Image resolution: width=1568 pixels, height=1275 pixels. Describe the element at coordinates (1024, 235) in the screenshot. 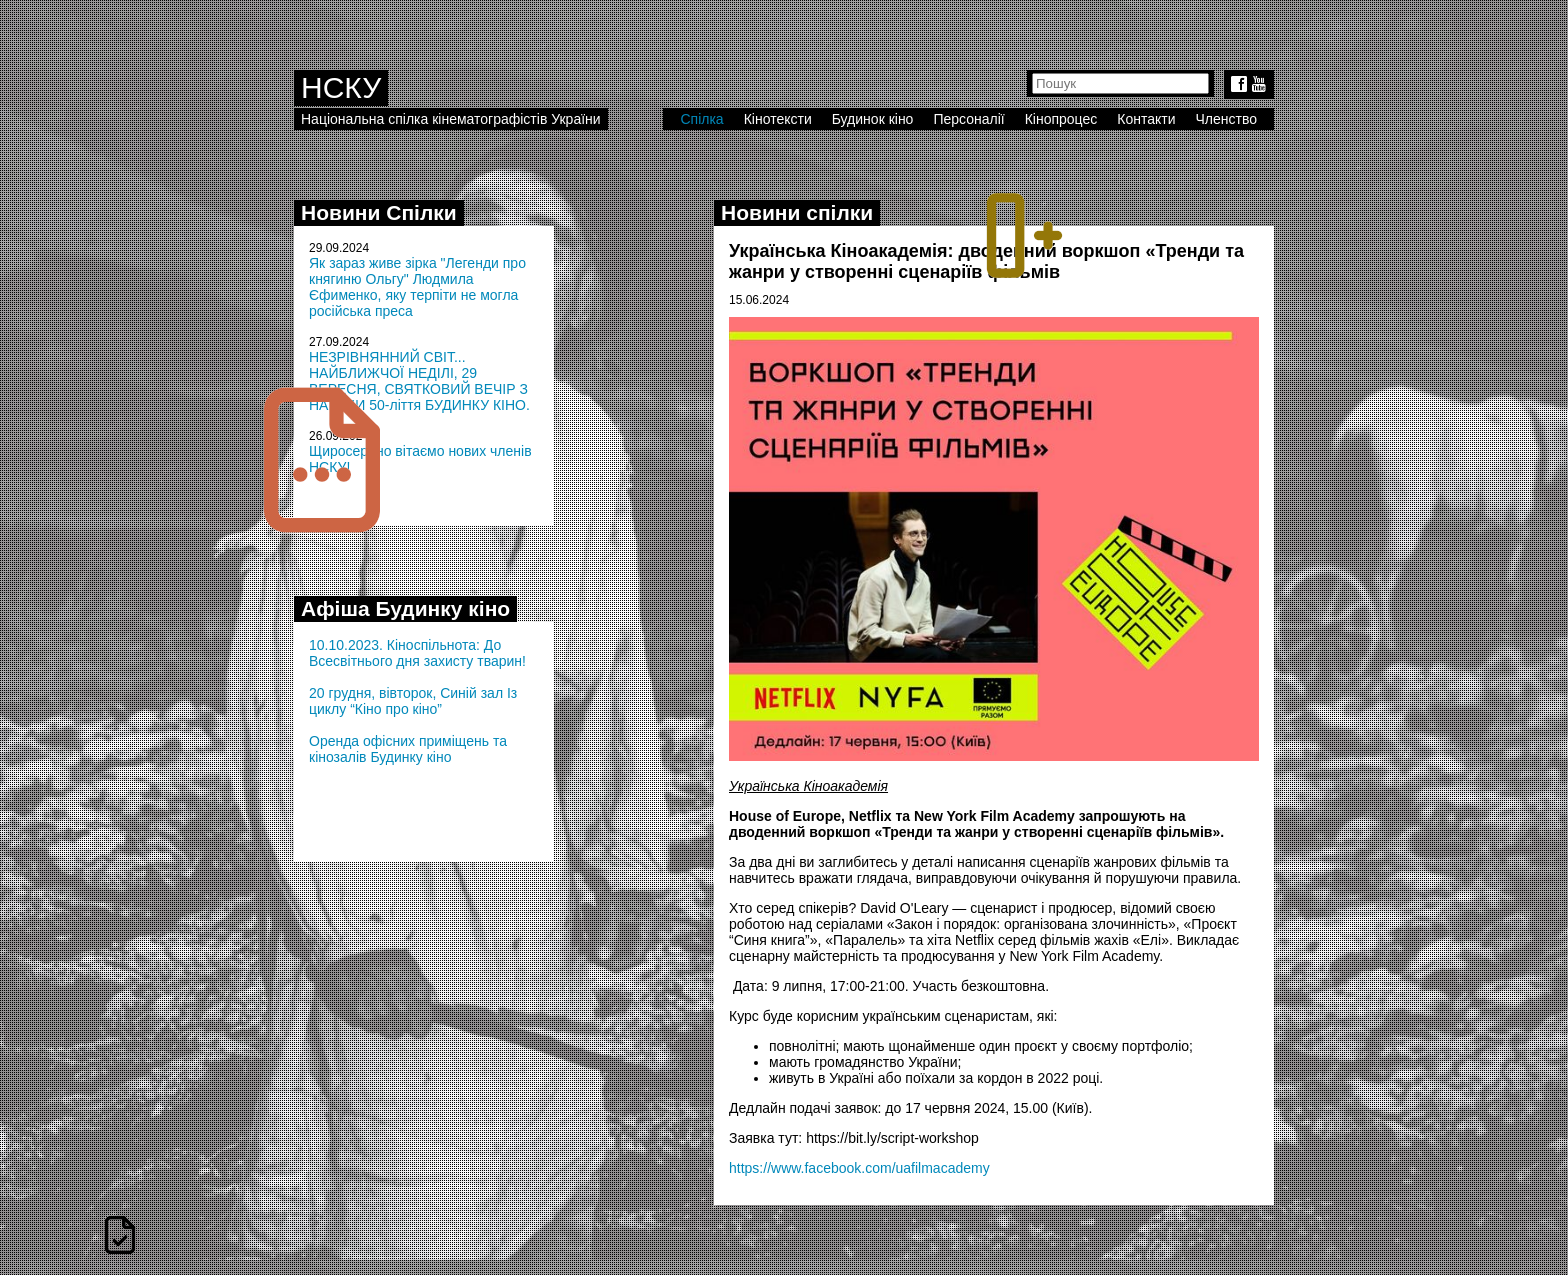

I see `insert a new column to the right` at that location.